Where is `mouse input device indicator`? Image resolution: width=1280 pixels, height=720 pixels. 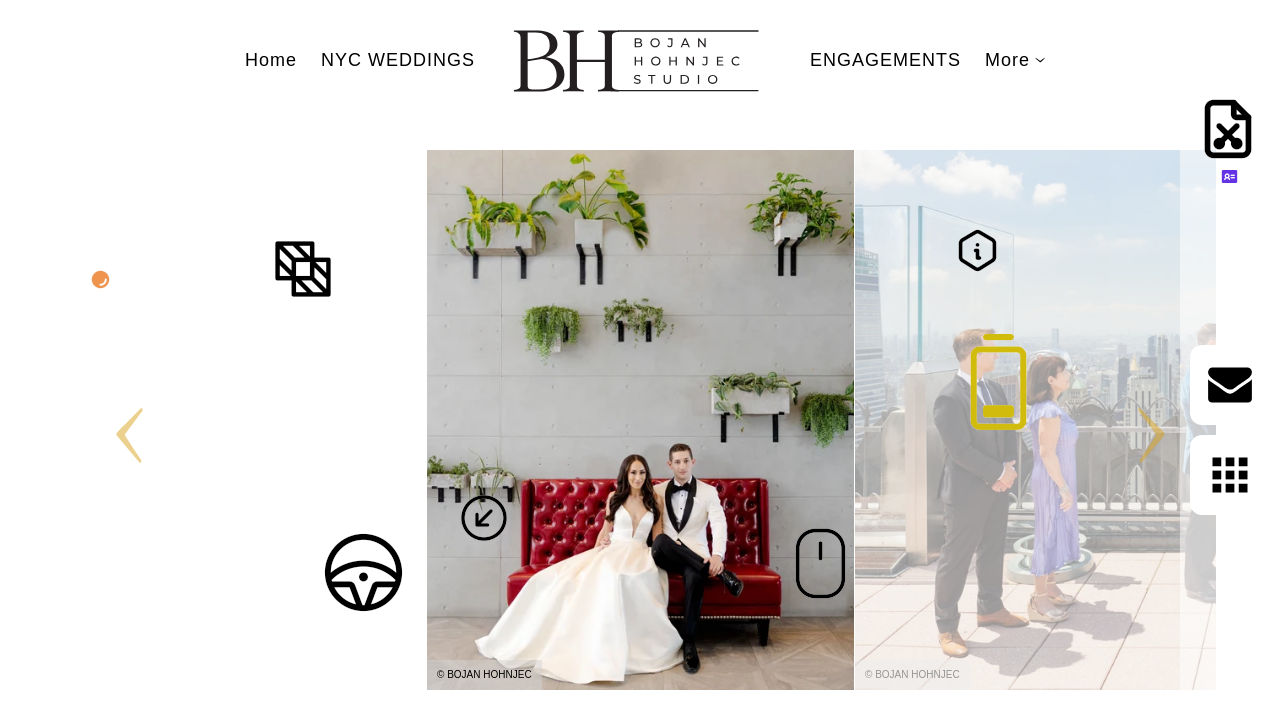
mouse input device indicator is located at coordinates (820, 563).